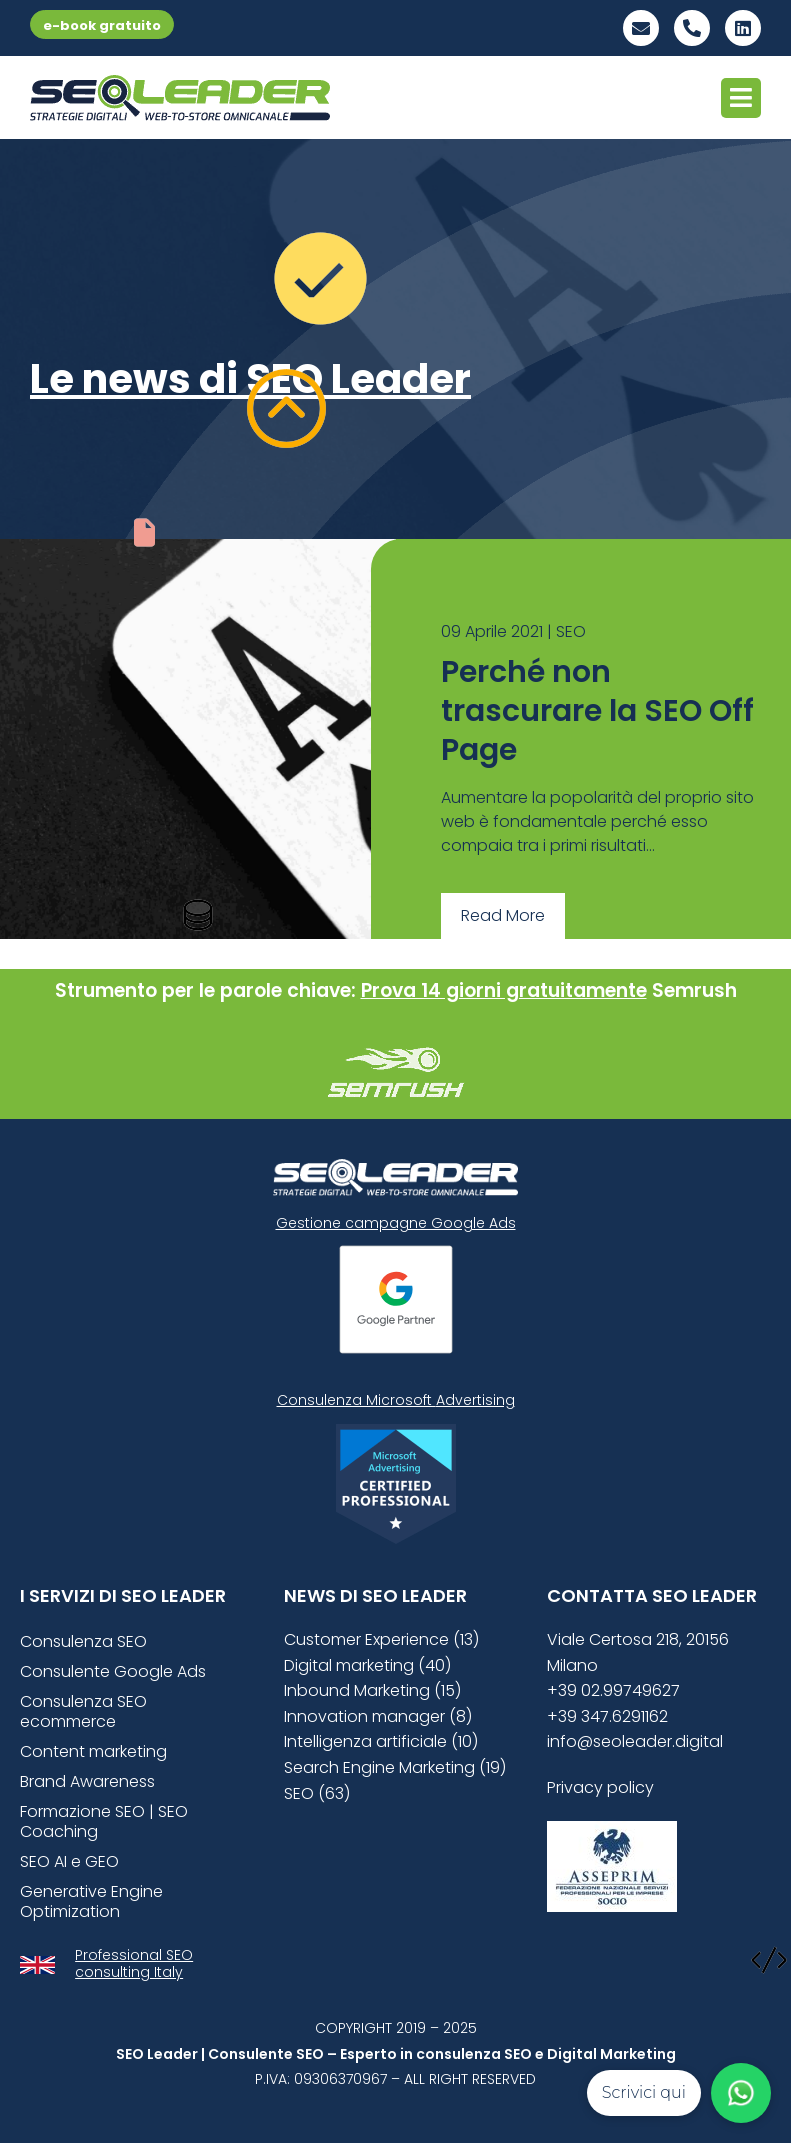 The width and height of the screenshot is (791, 2143). I want to click on access database or data storage, so click(198, 915).